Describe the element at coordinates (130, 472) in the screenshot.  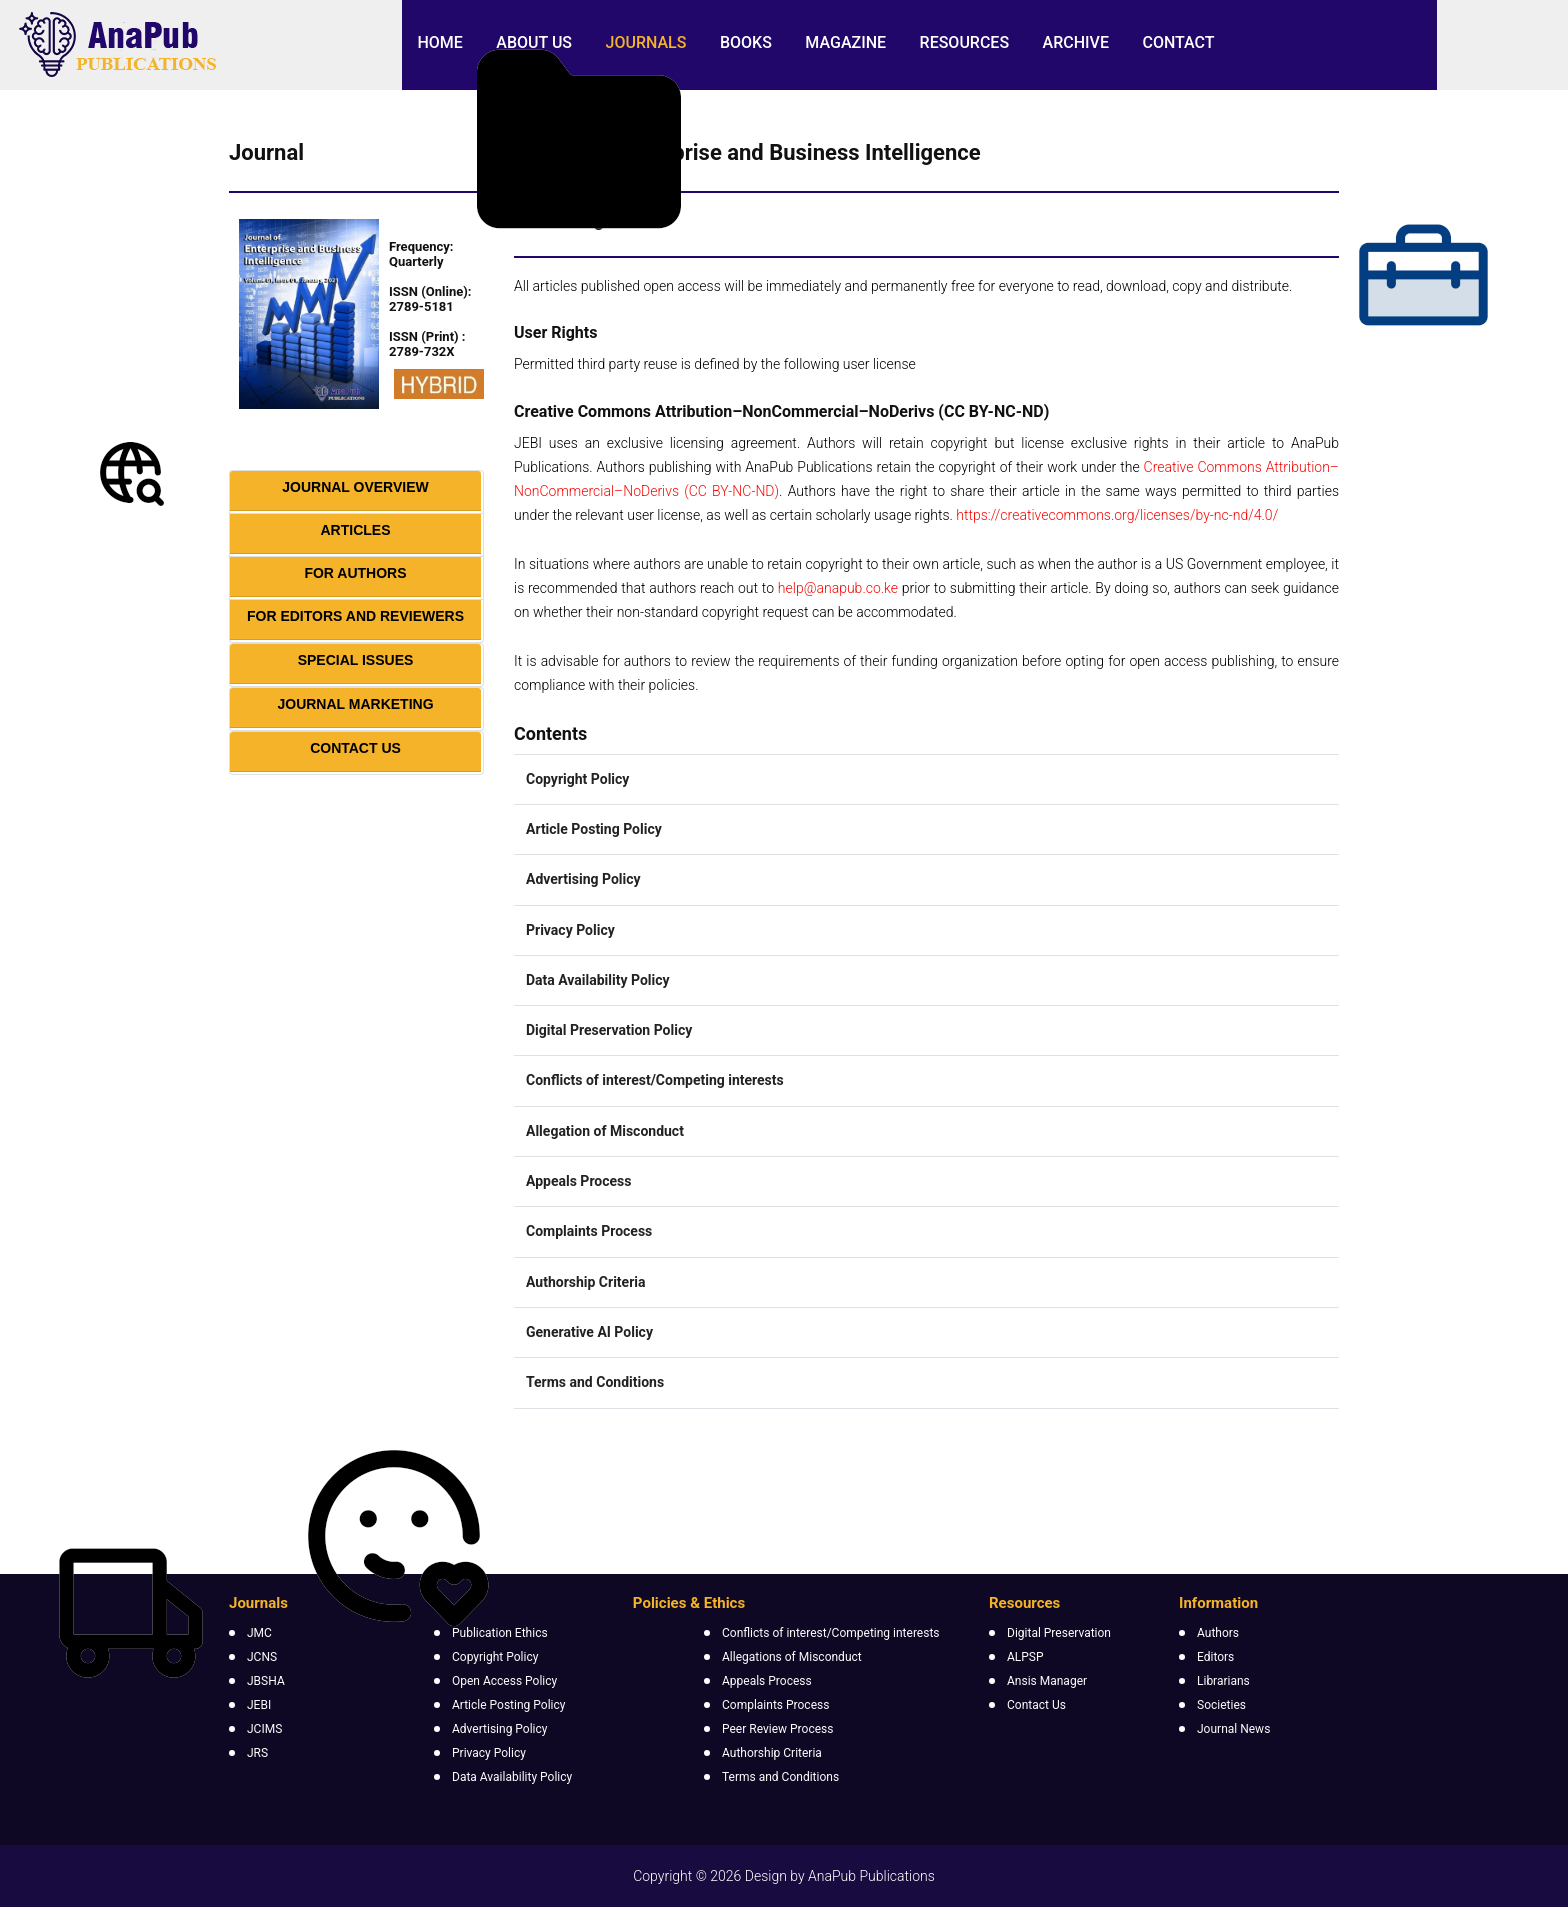
I see `search the web or browse the internet` at that location.